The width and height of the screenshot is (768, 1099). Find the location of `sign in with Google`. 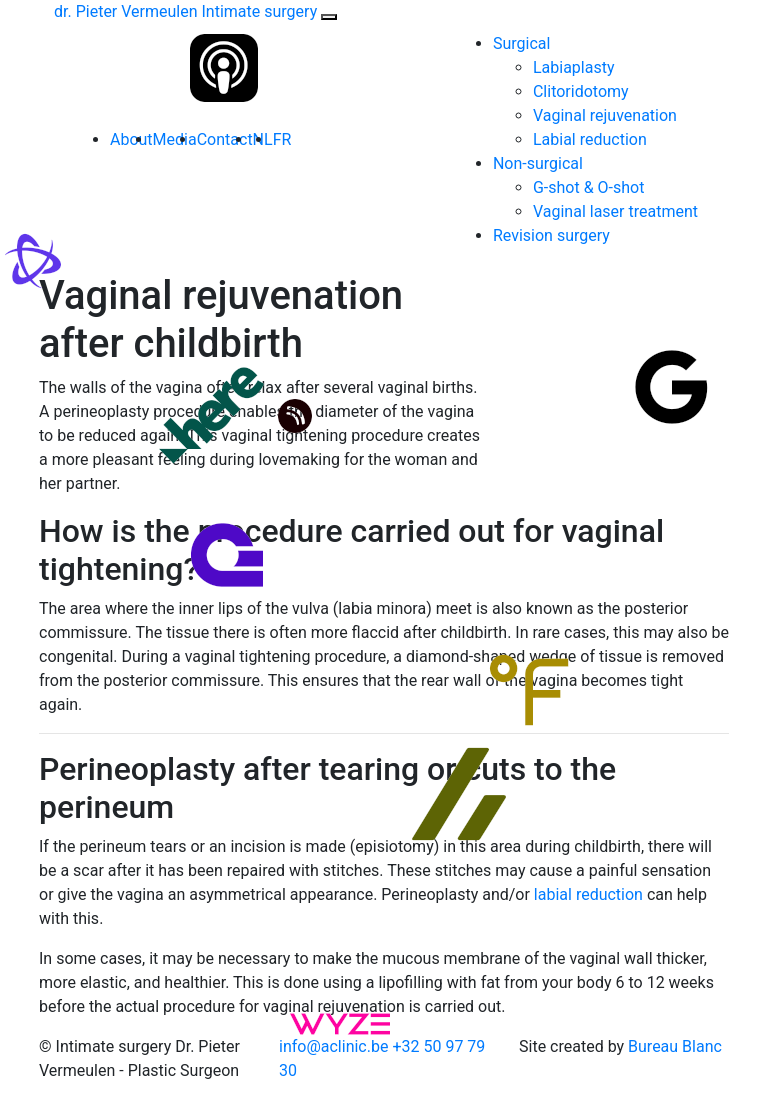

sign in with Google is located at coordinates (672, 387).